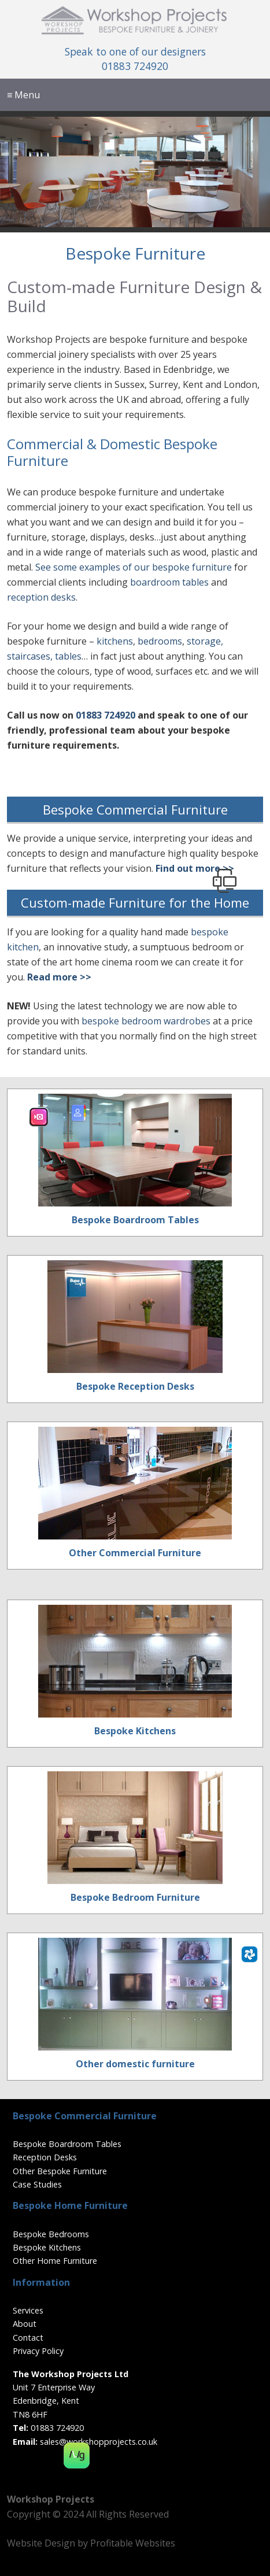 Image resolution: width=270 pixels, height=2576 pixels. What do you see at coordinates (79, 1113) in the screenshot?
I see `open your contacts or address book` at bounding box center [79, 1113].